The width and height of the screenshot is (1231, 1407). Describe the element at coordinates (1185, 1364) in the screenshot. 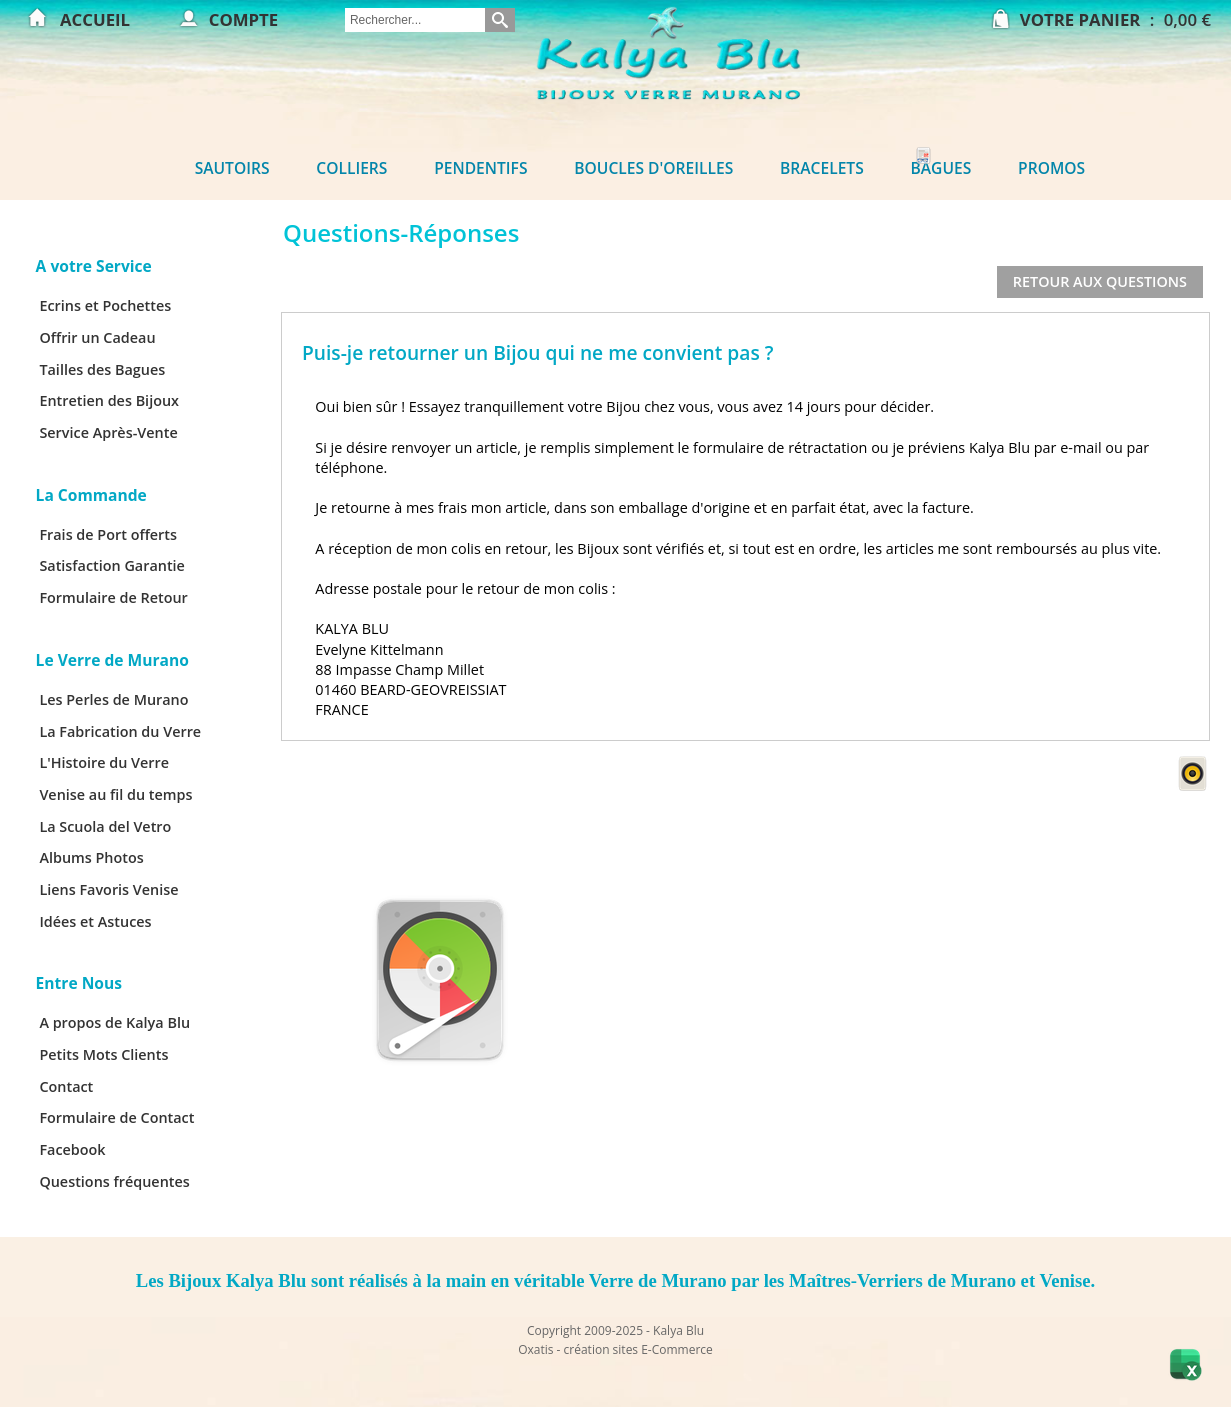

I see `open Microsoft Excel` at that location.